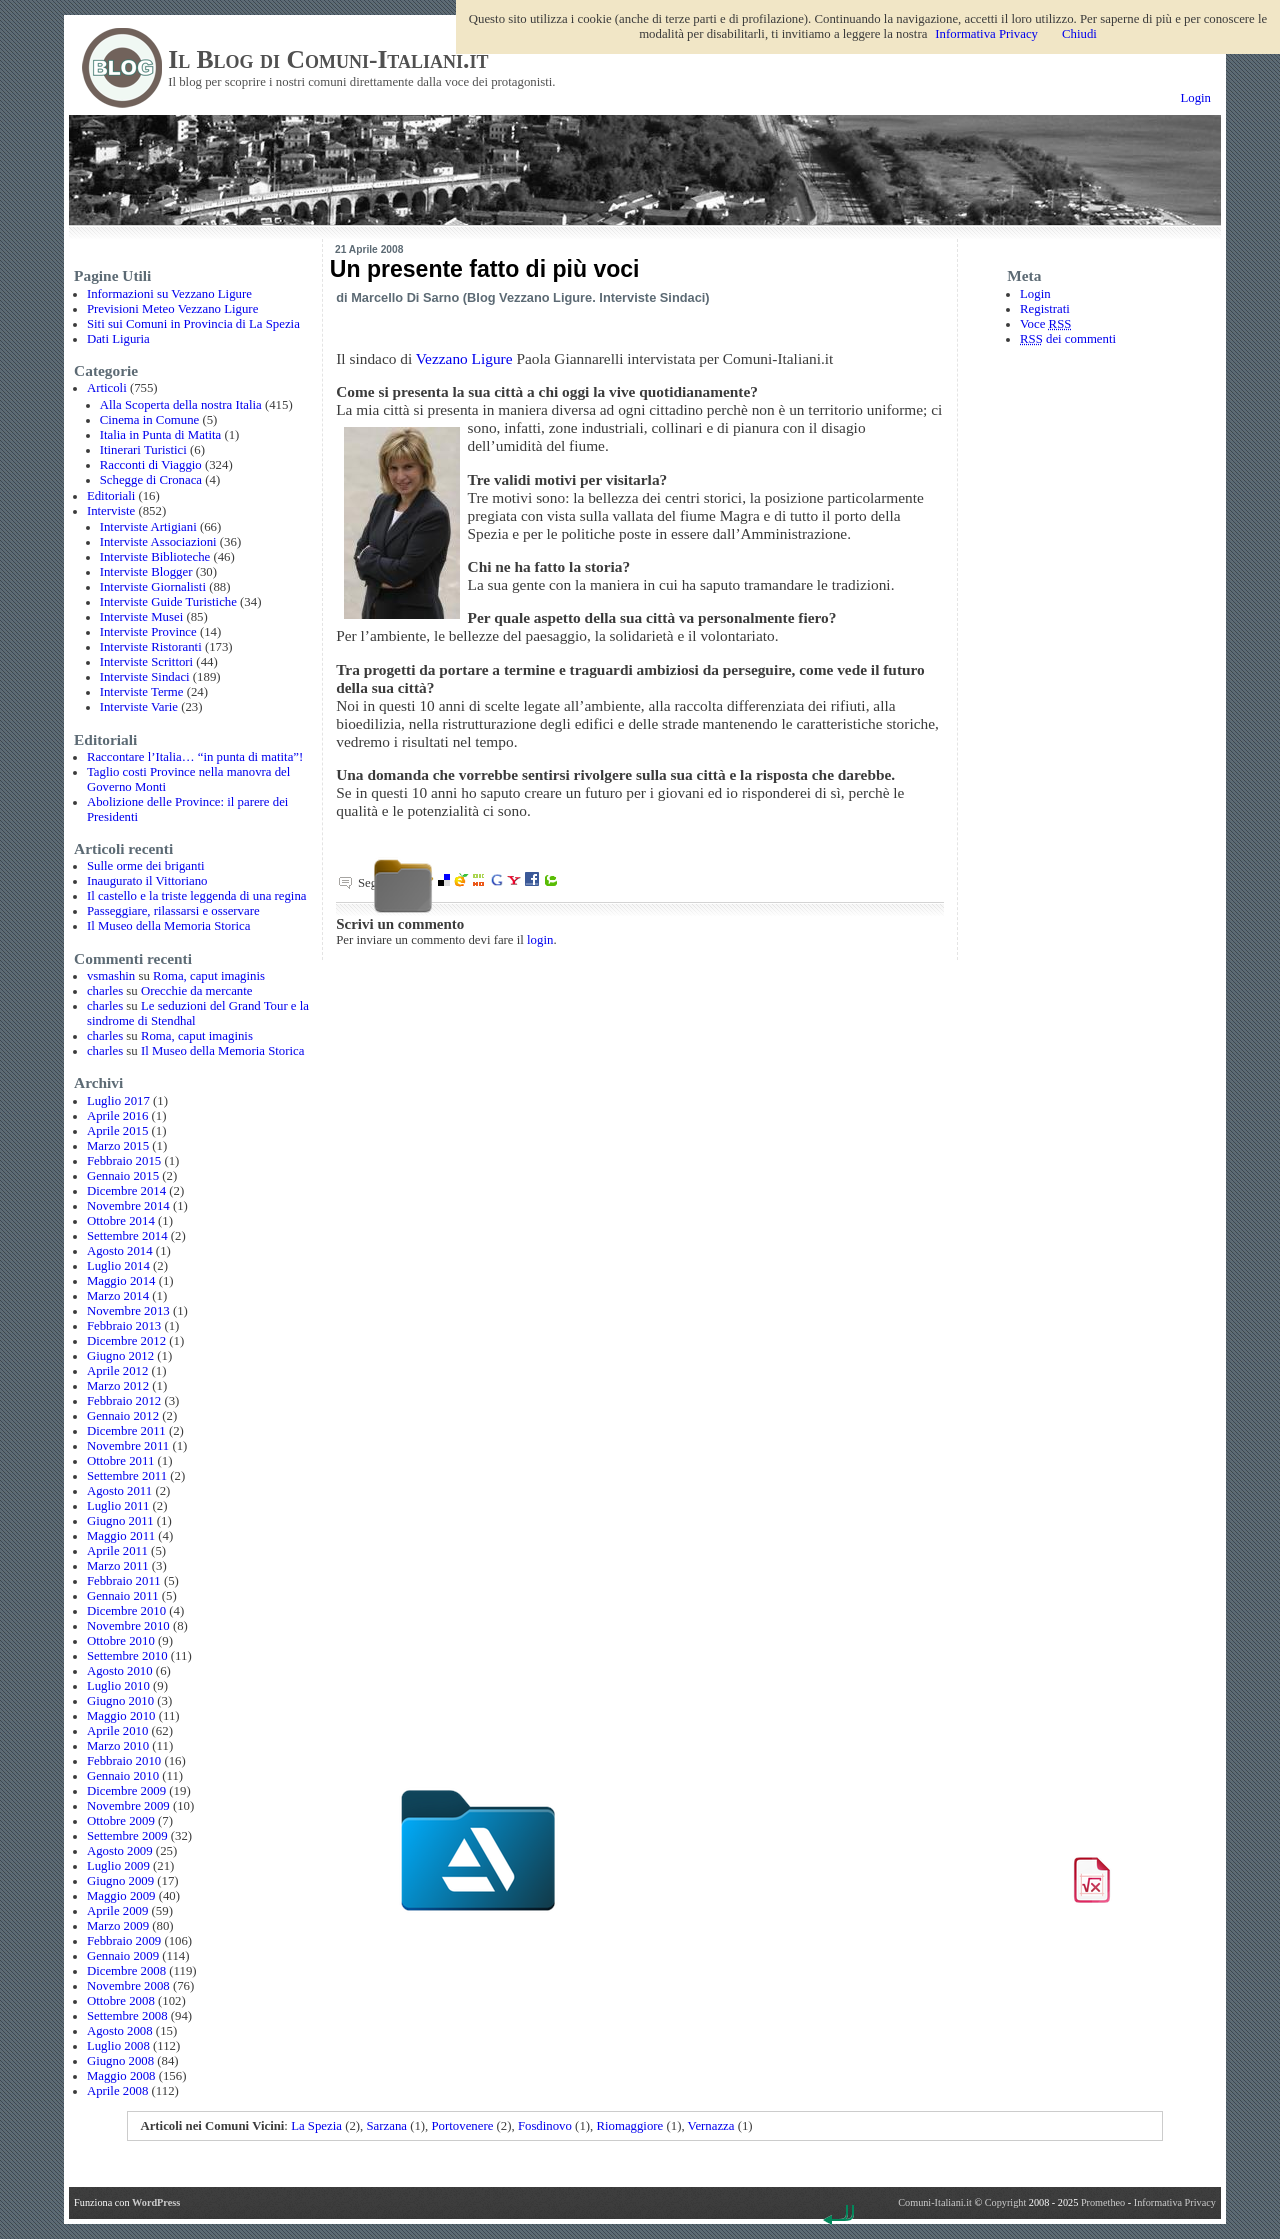 The height and width of the screenshot is (2239, 1280). Describe the element at coordinates (1092, 1880) in the screenshot. I see `a libreoffice math formula document file` at that location.